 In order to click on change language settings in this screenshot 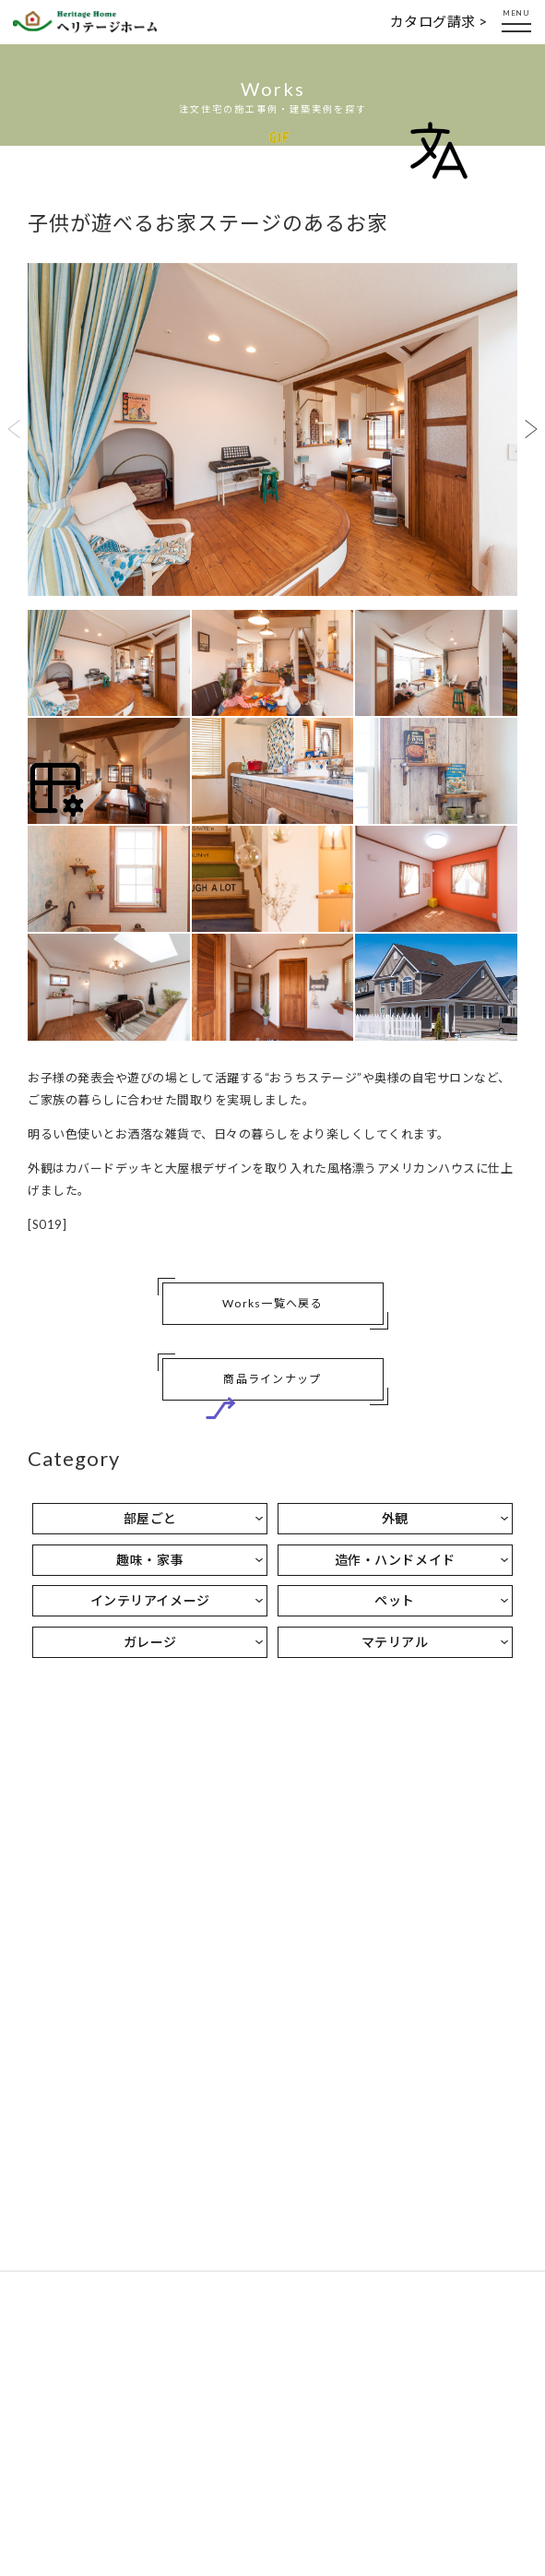, I will do `click(439, 150)`.